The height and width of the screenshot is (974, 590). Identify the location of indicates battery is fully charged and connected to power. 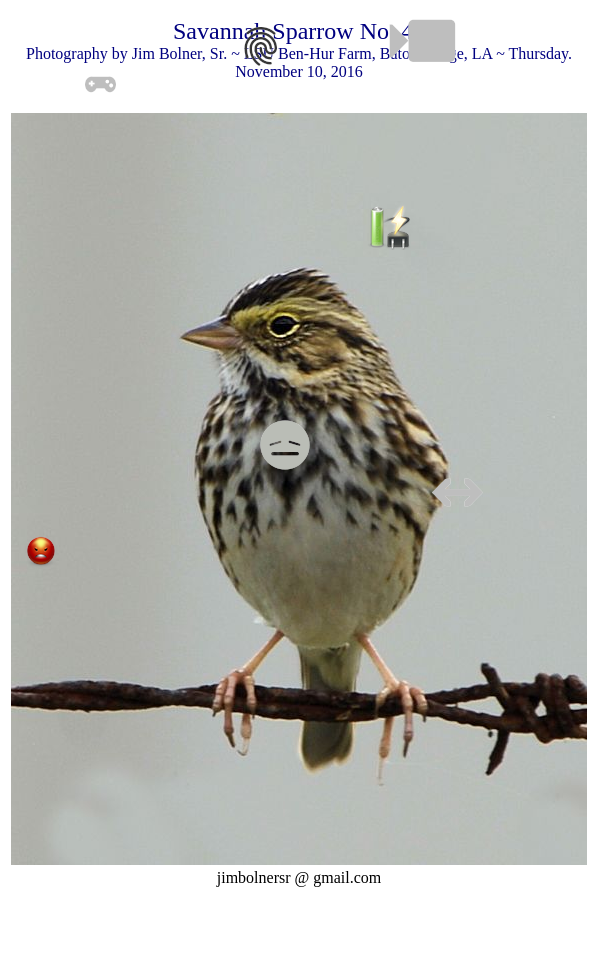
(388, 227).